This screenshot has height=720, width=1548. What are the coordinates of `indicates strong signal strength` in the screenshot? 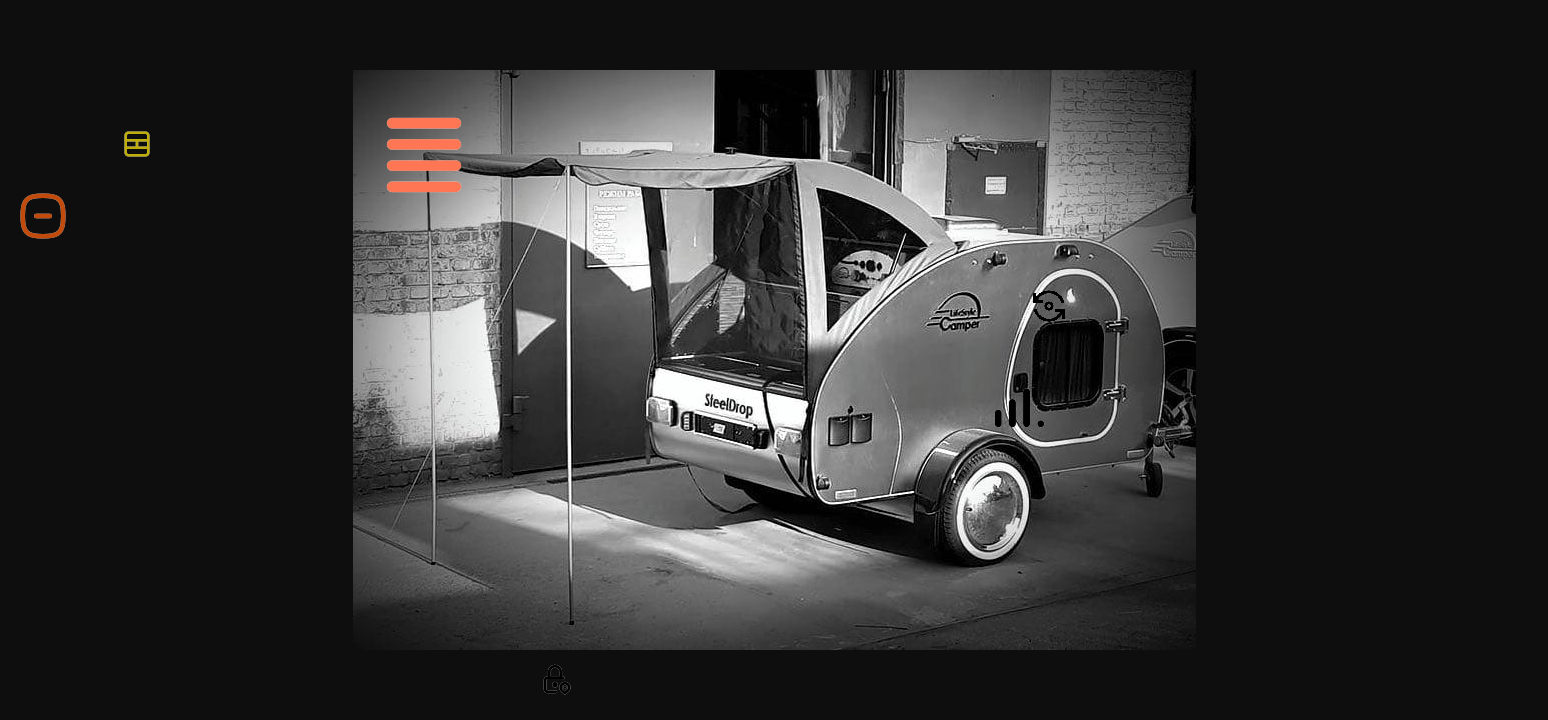 It's located at (1019, 402).